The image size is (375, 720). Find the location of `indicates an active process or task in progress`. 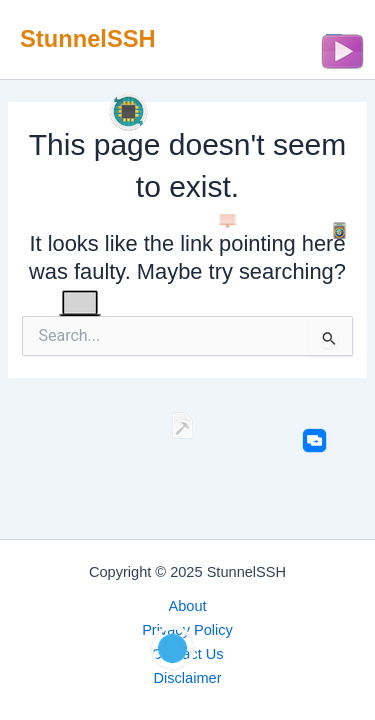

indicates an active process or task in progress is located at coordinates (172, 648).